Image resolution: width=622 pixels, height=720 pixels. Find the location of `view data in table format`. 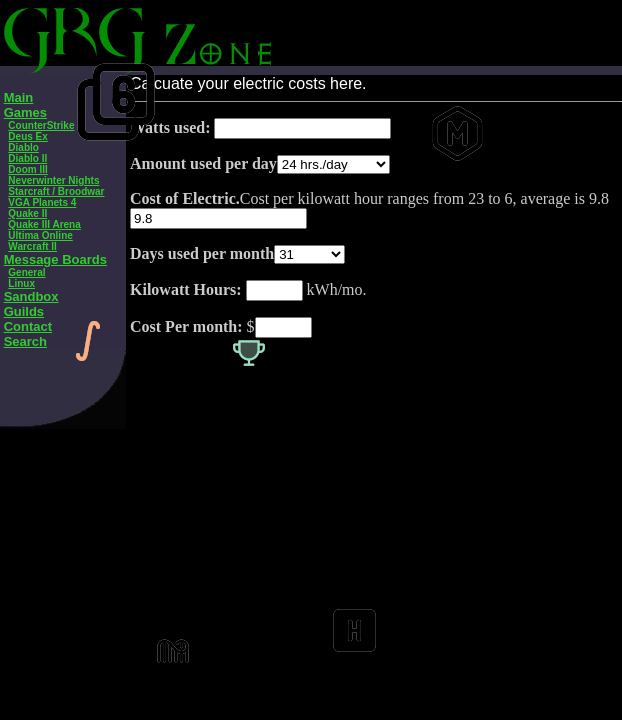

view data in table format is located at coordinates (444, 472).